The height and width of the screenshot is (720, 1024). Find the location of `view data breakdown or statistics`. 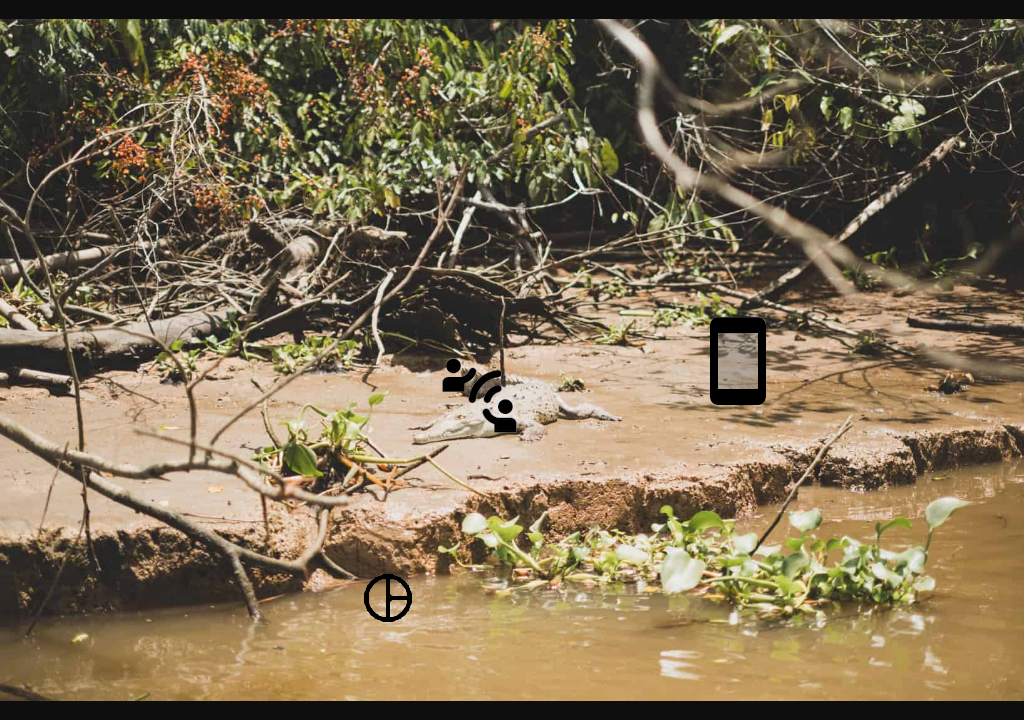

view data breakdown or statistics is located at coordinates (388, 598).